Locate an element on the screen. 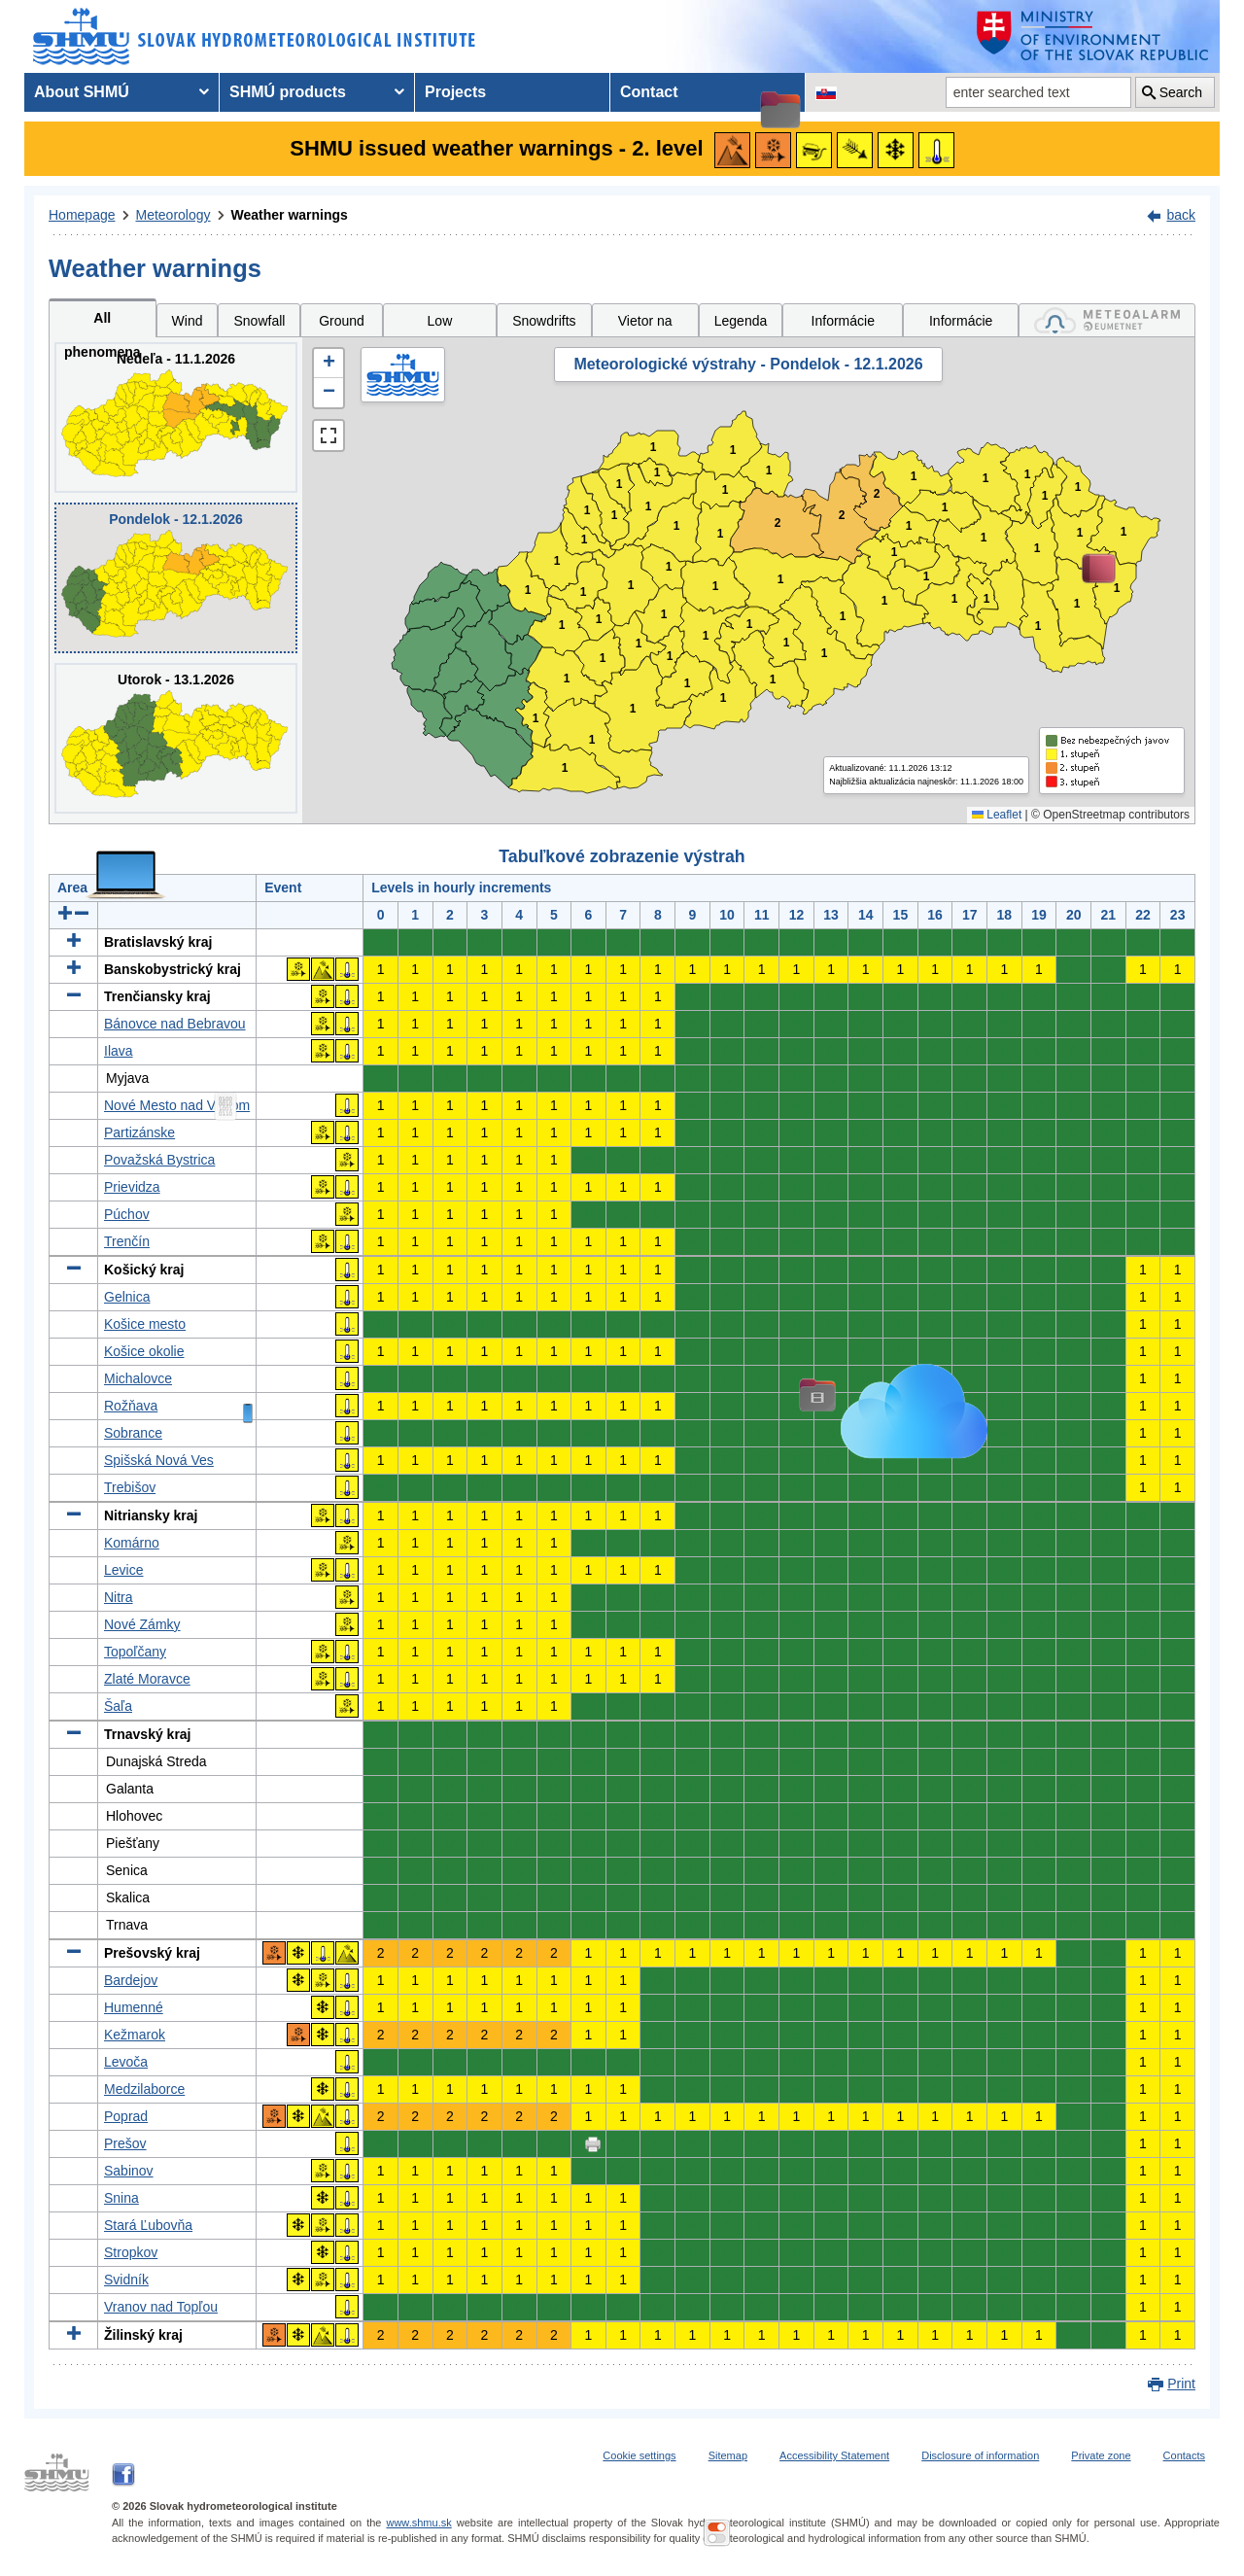 Image resolution: width=1244 pixels, height=2576 pixels. represents a macbook device in system settings is located at coordinates (125, 867).